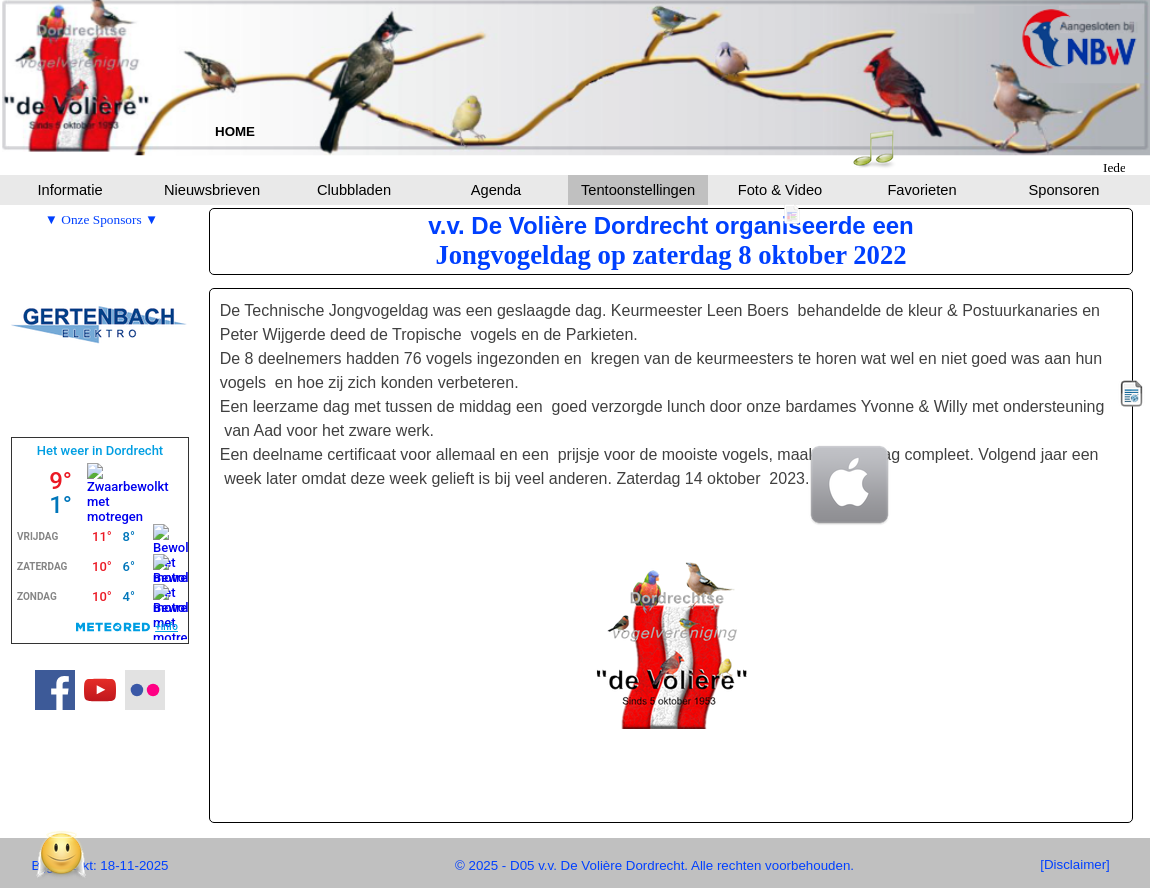  Describe the element at coordinates (792, 214) in the screenshot. I see `a script or code file` at that location.